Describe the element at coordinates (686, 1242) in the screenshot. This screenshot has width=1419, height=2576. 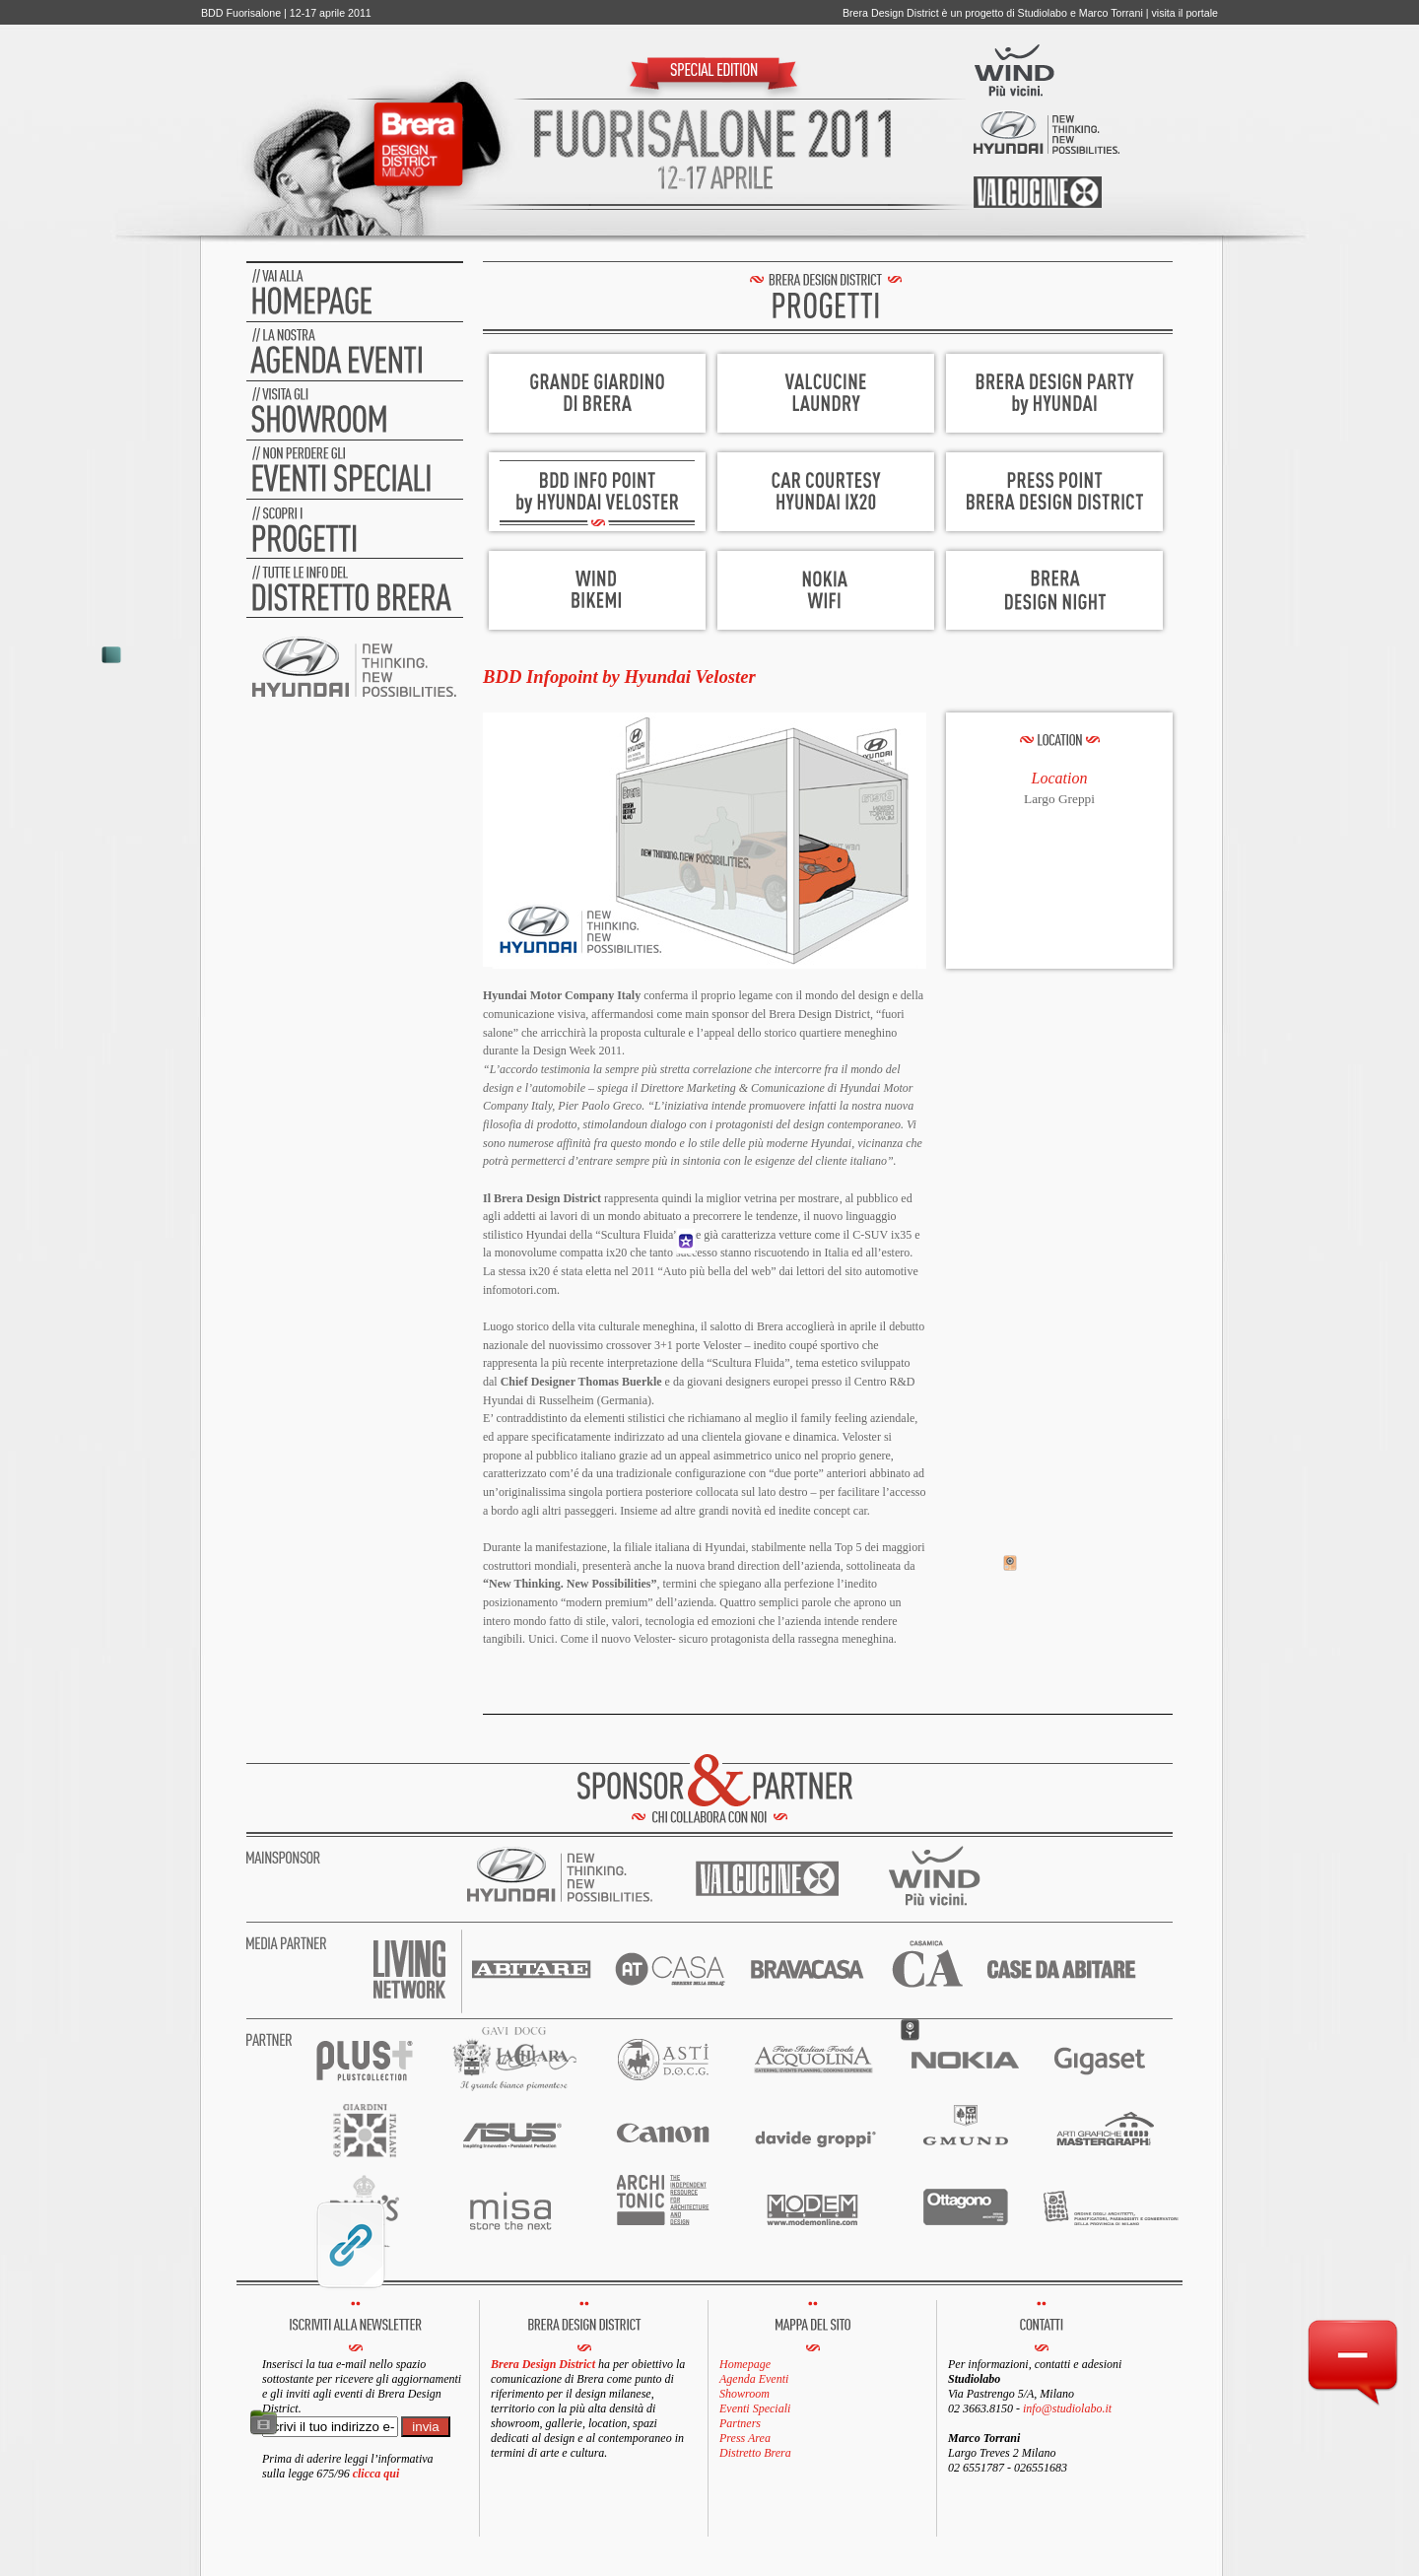
I see `open a mobile video project in iMovie` at that location.